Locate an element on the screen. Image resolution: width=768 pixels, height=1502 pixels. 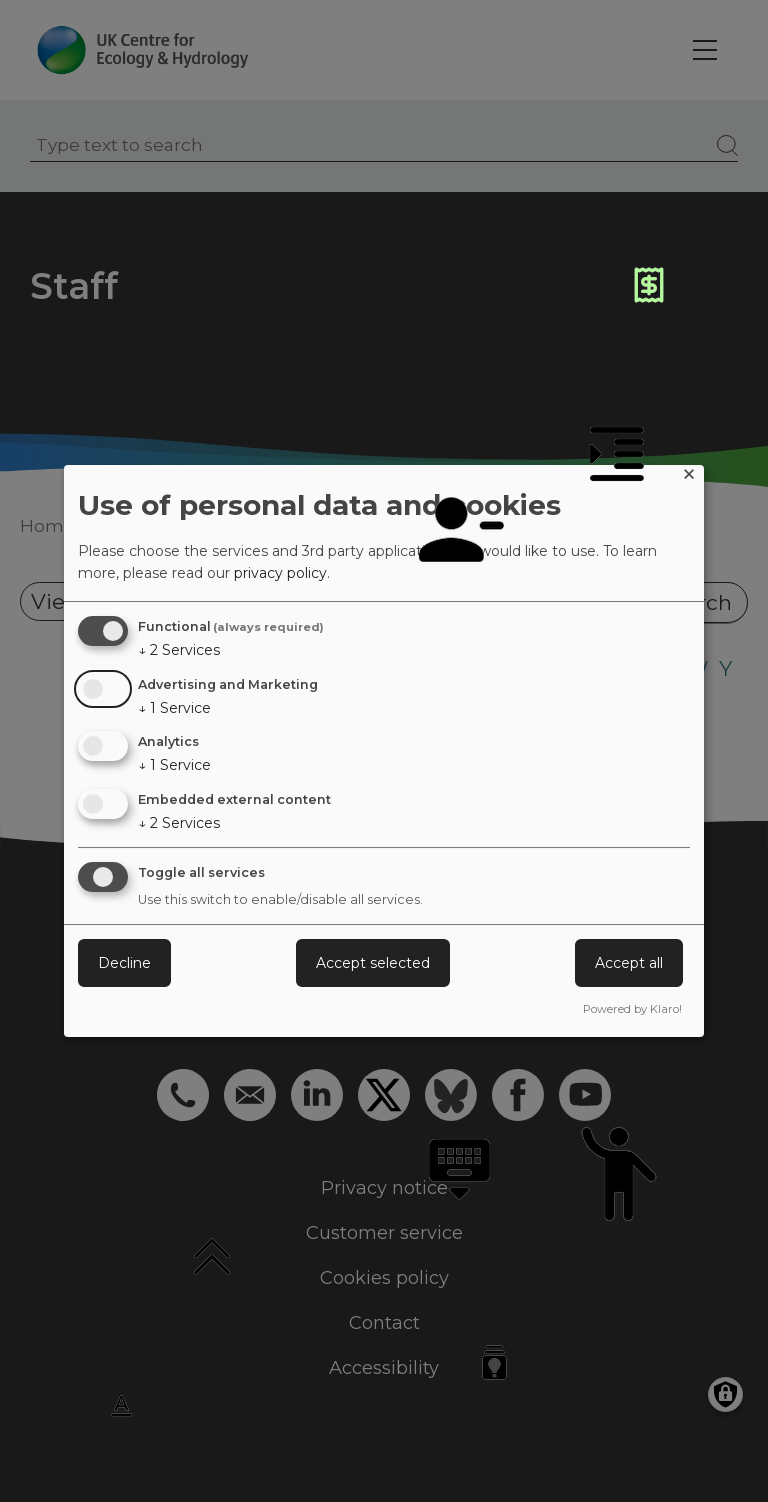
view purchase receipt or transaction history is located at coordinates (649, 285).